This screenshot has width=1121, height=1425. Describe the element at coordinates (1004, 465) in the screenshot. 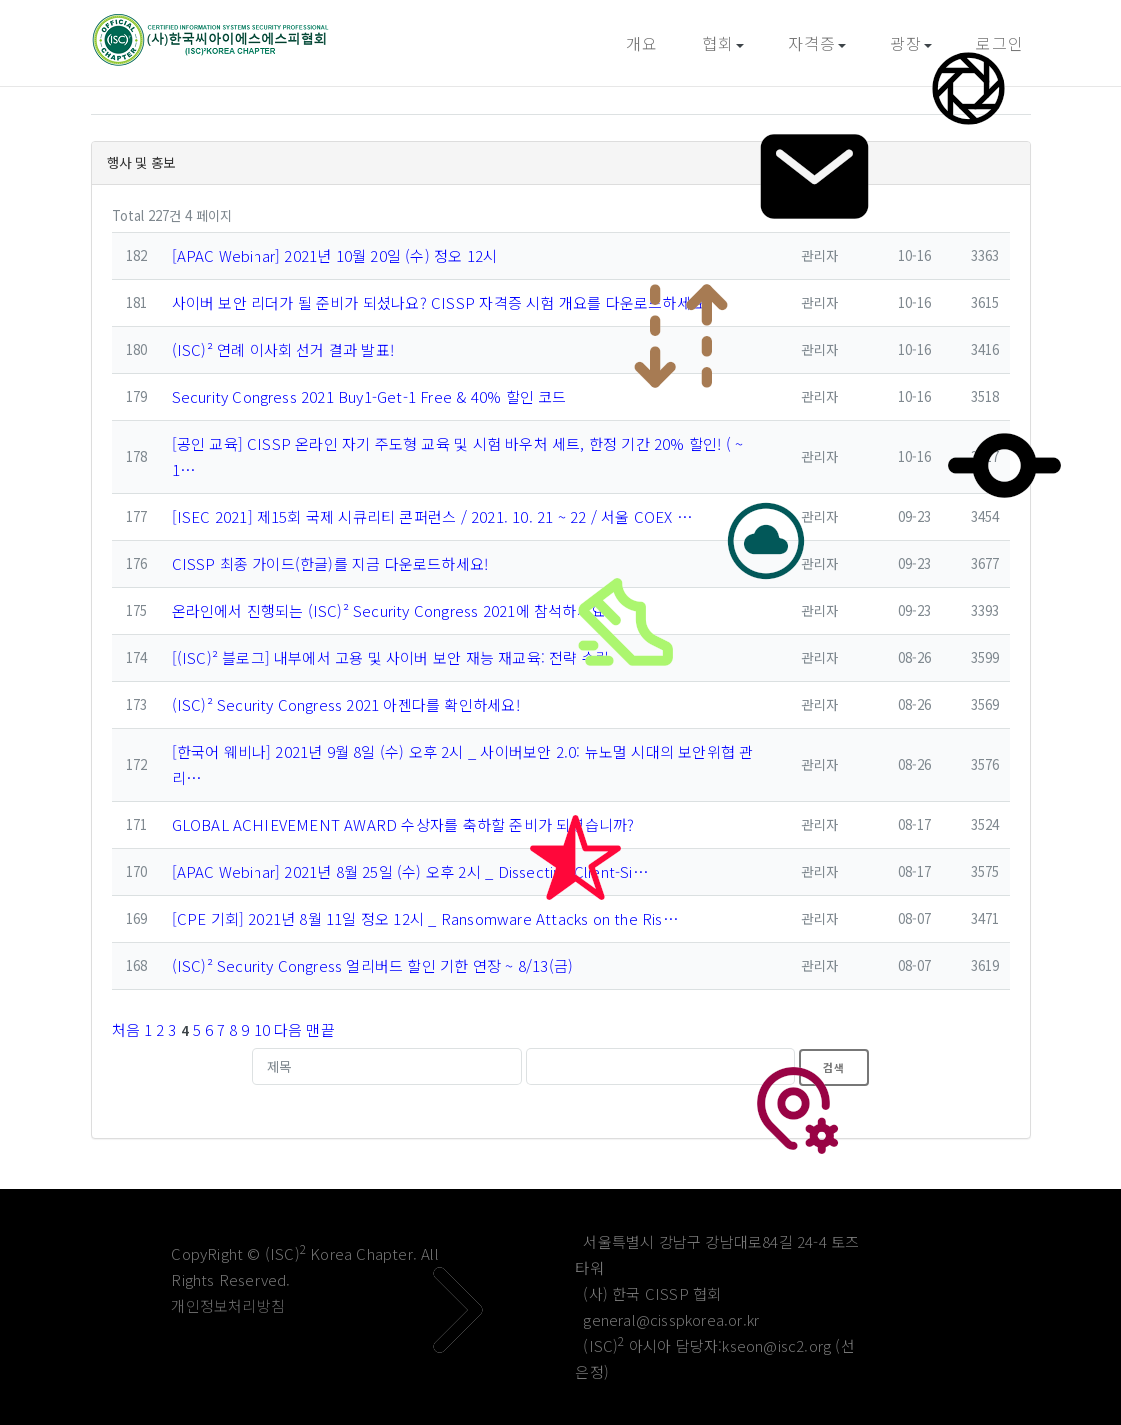

I see `view commit details in version control` at that location.